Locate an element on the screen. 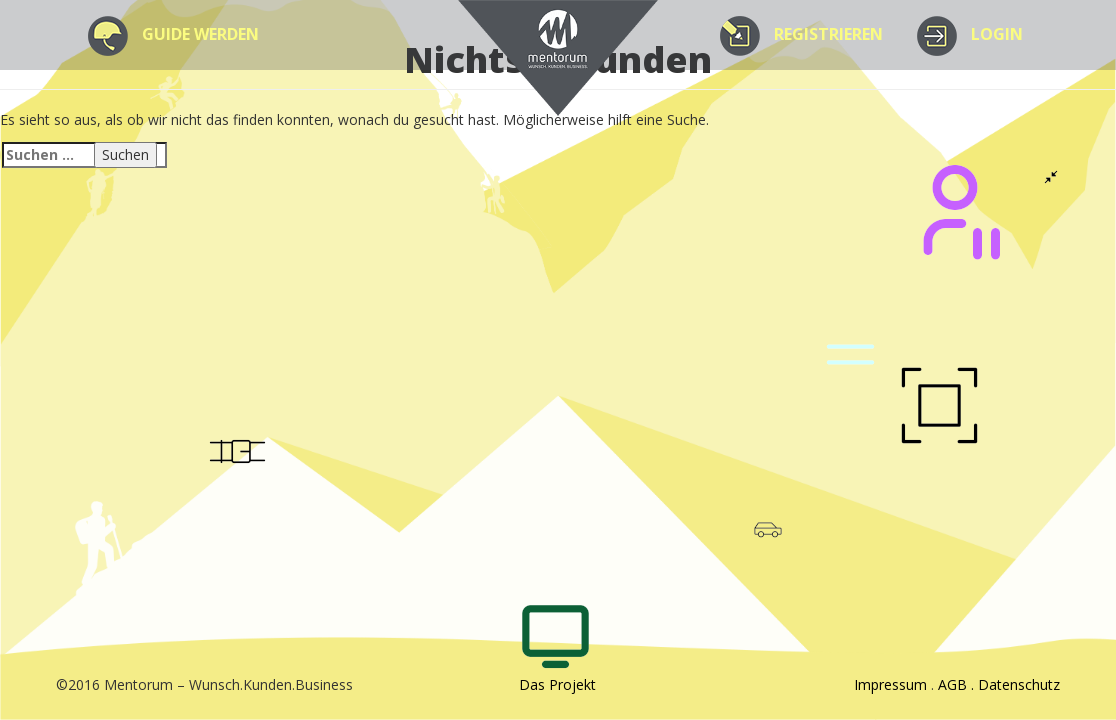  access vehicle or car-related settings is located at coordinates (768, 529).